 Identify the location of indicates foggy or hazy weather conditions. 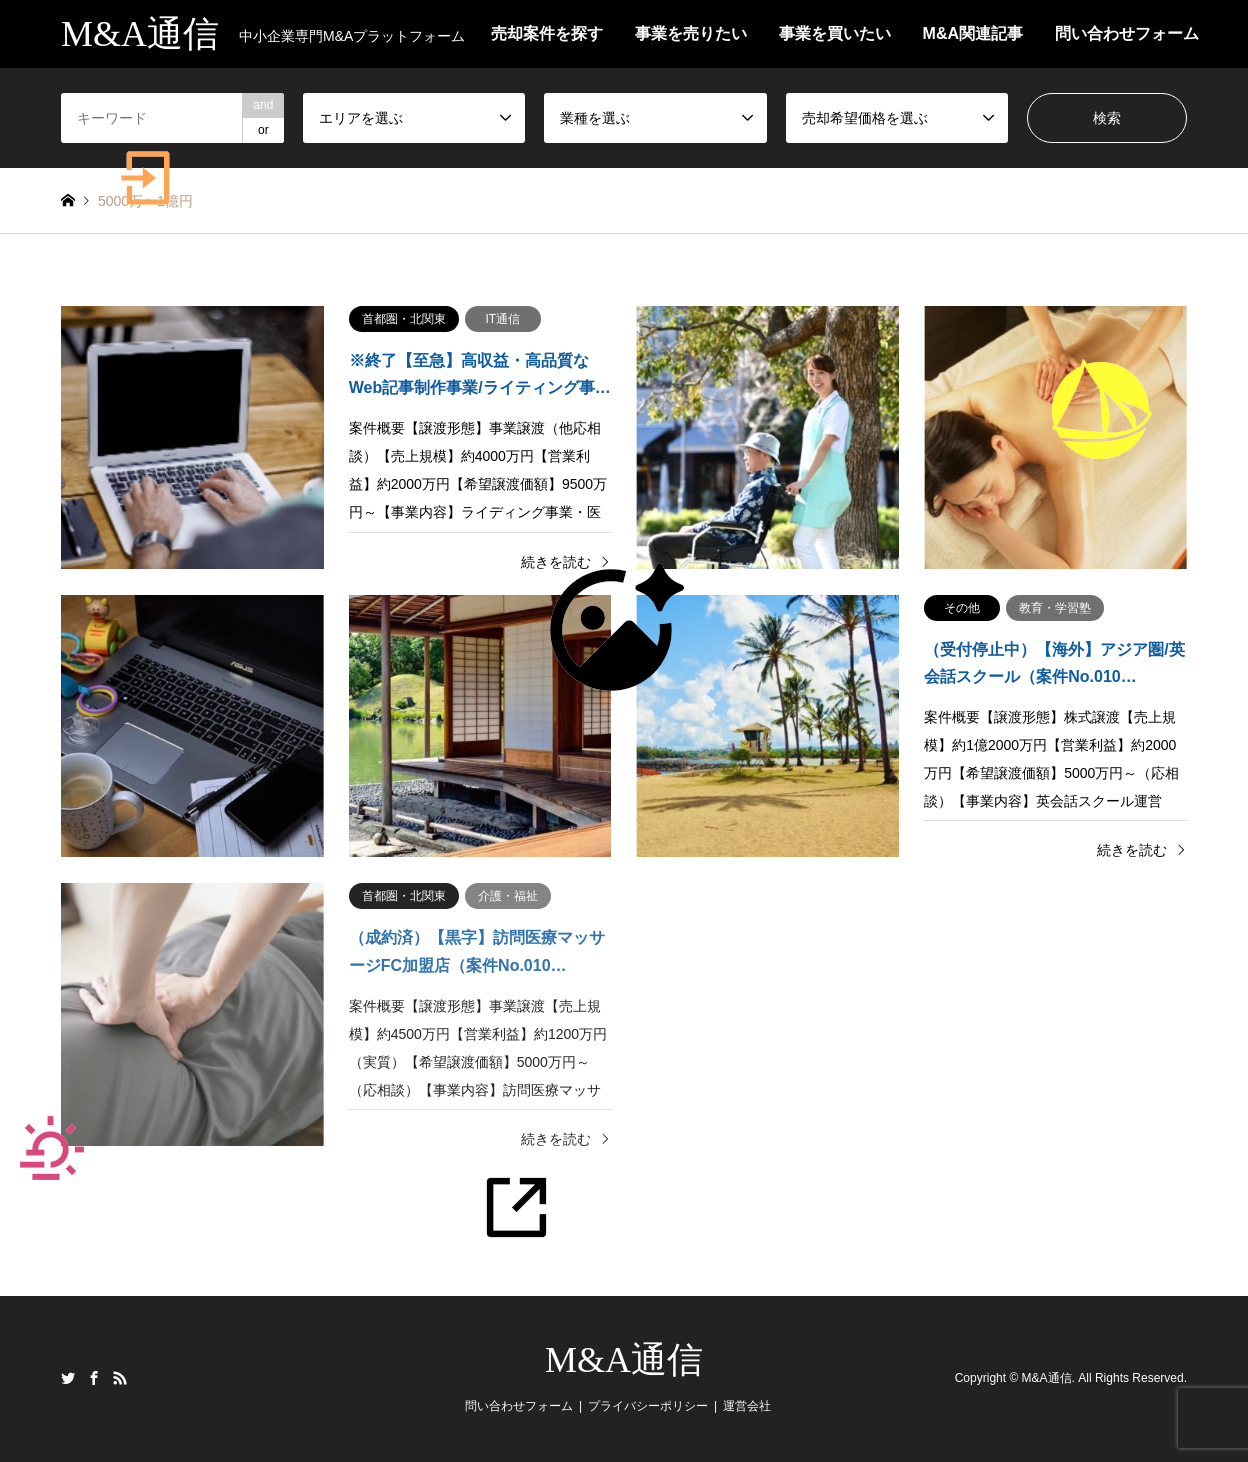
(50, 1149).